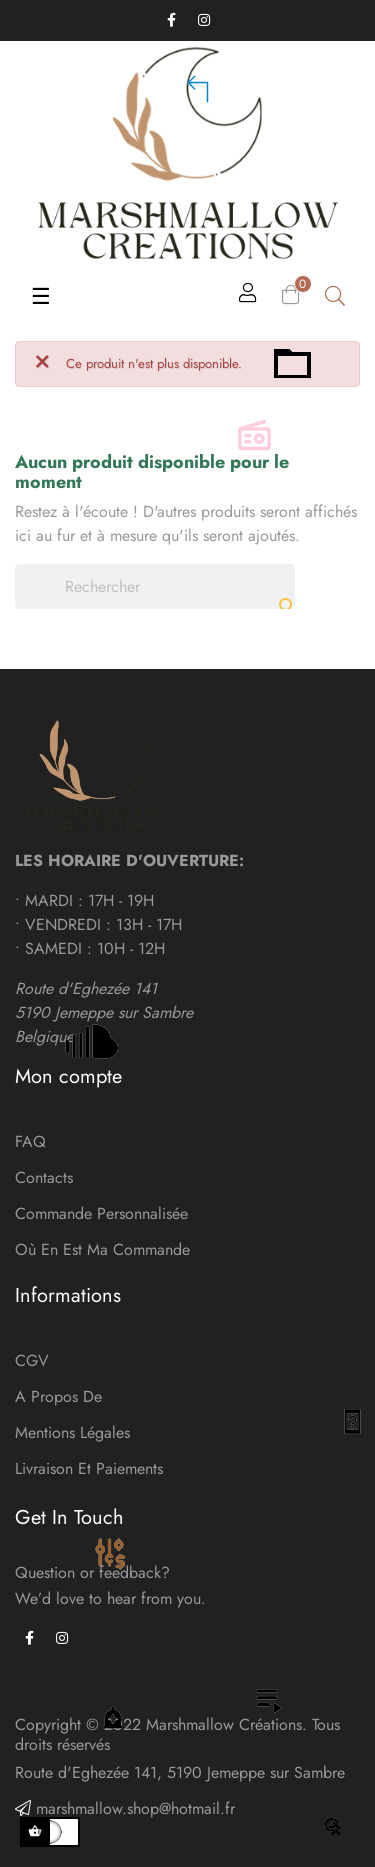 This screenshot has height=1867, width=375. I want to click on unknown or unrecognized device connected, so click(352, 1421).